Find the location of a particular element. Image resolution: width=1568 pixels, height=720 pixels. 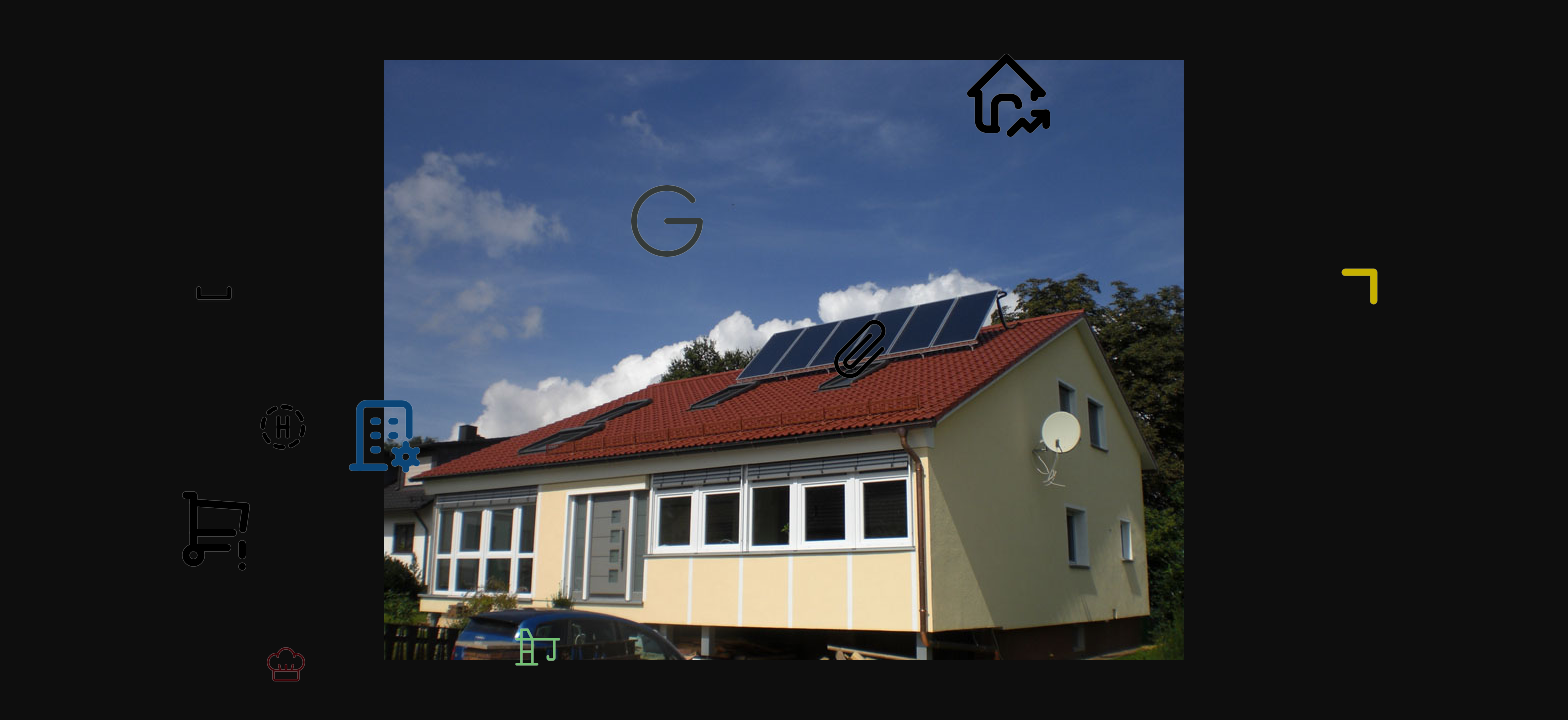

attach a file to your message is located at coordinates (861, 349).